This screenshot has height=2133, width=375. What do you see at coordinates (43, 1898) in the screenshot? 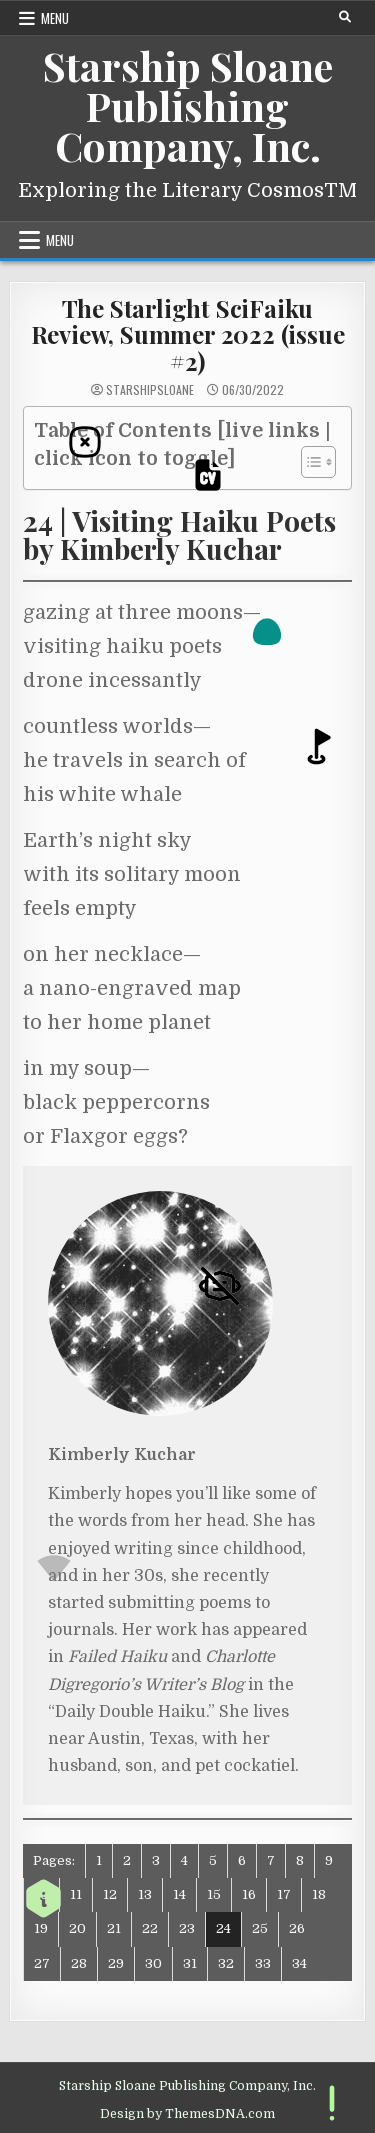
I see `view more information about this item` at bounding box center [43, 1898].